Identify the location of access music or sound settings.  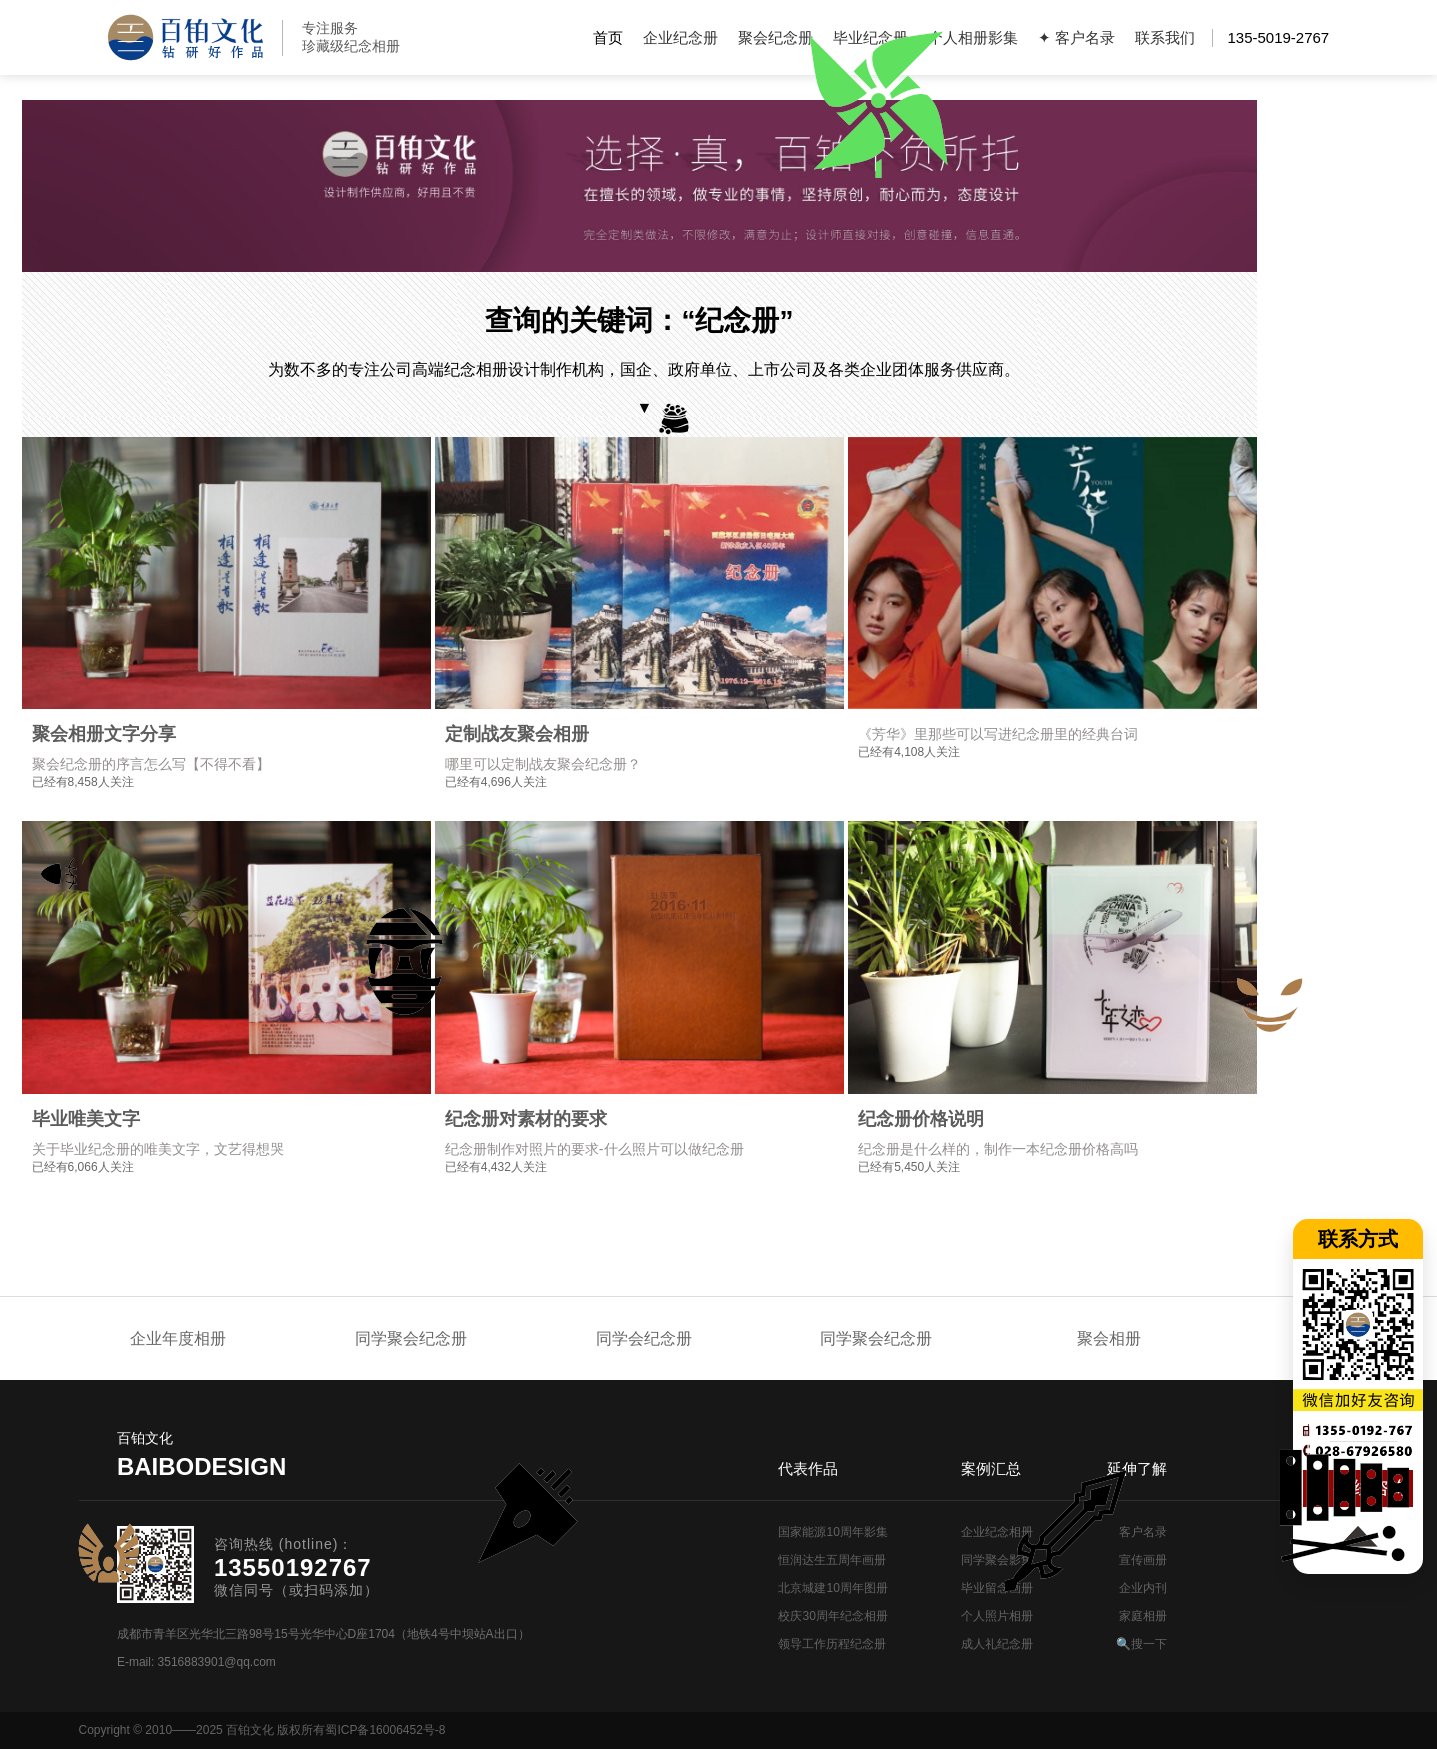
(1344, 1505).